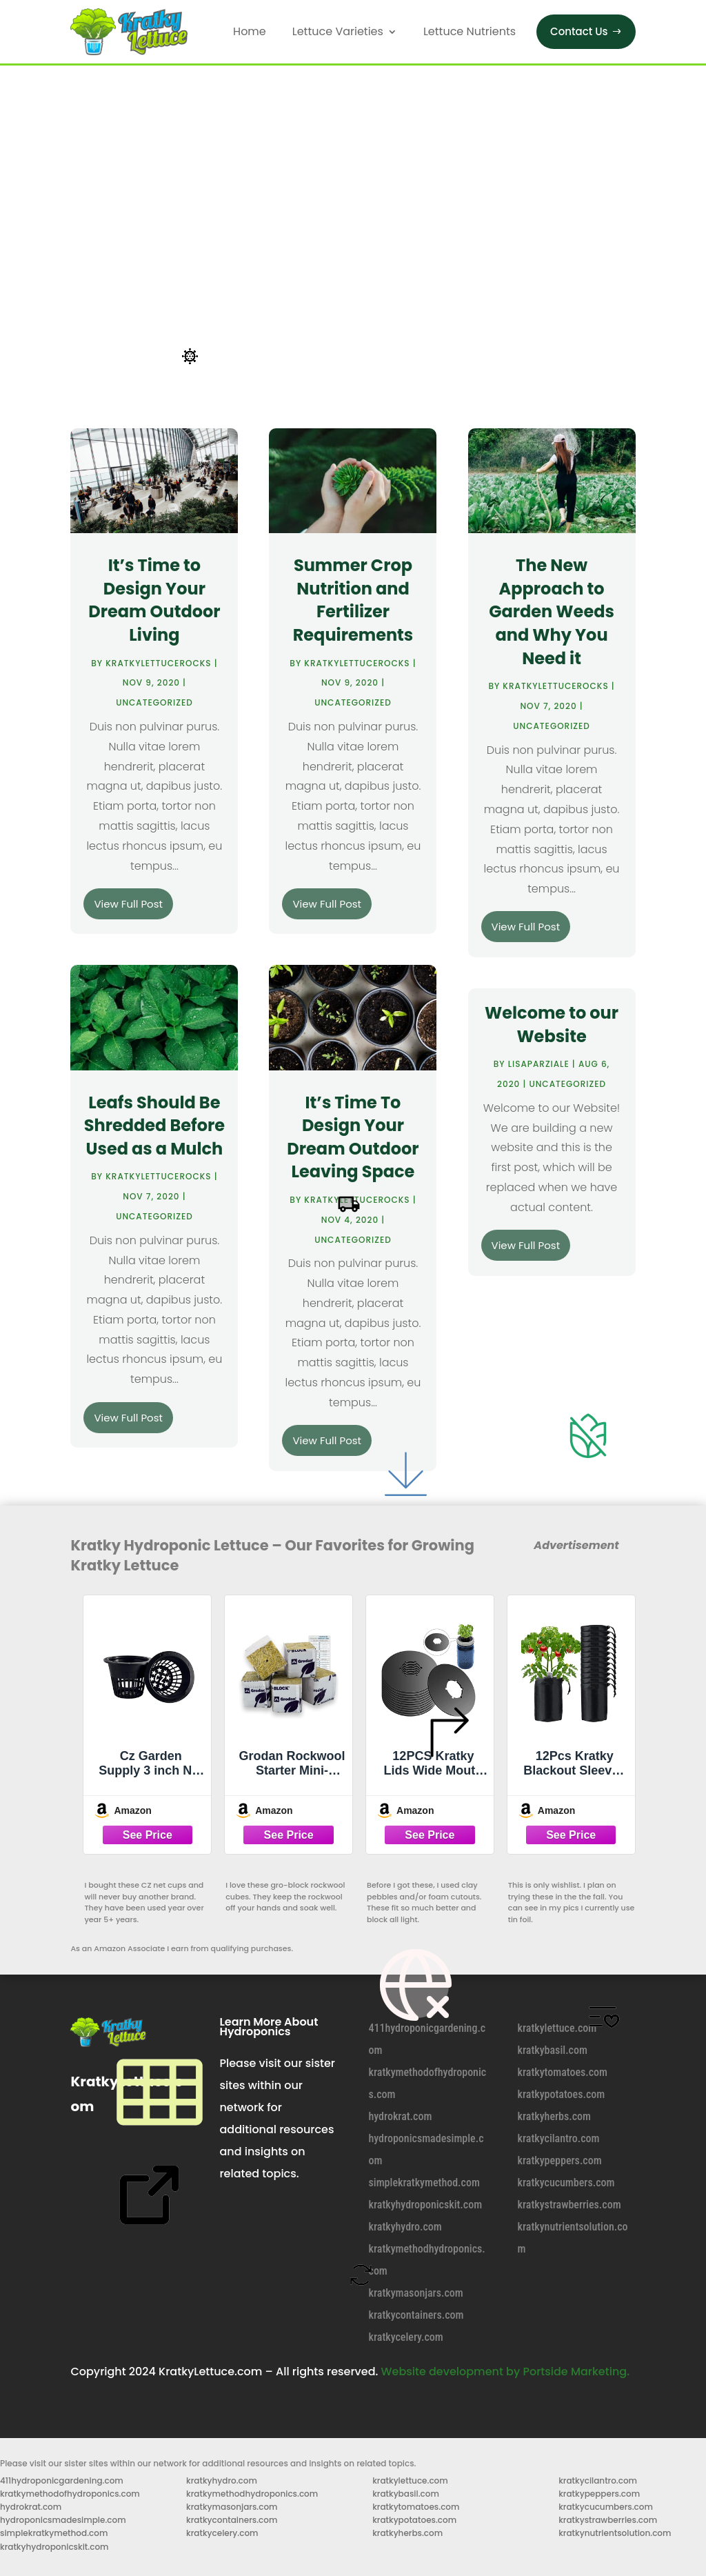 This screenshot has height=2576, width=706. I want to click on view all apps or menu options, so click(159, 2092).